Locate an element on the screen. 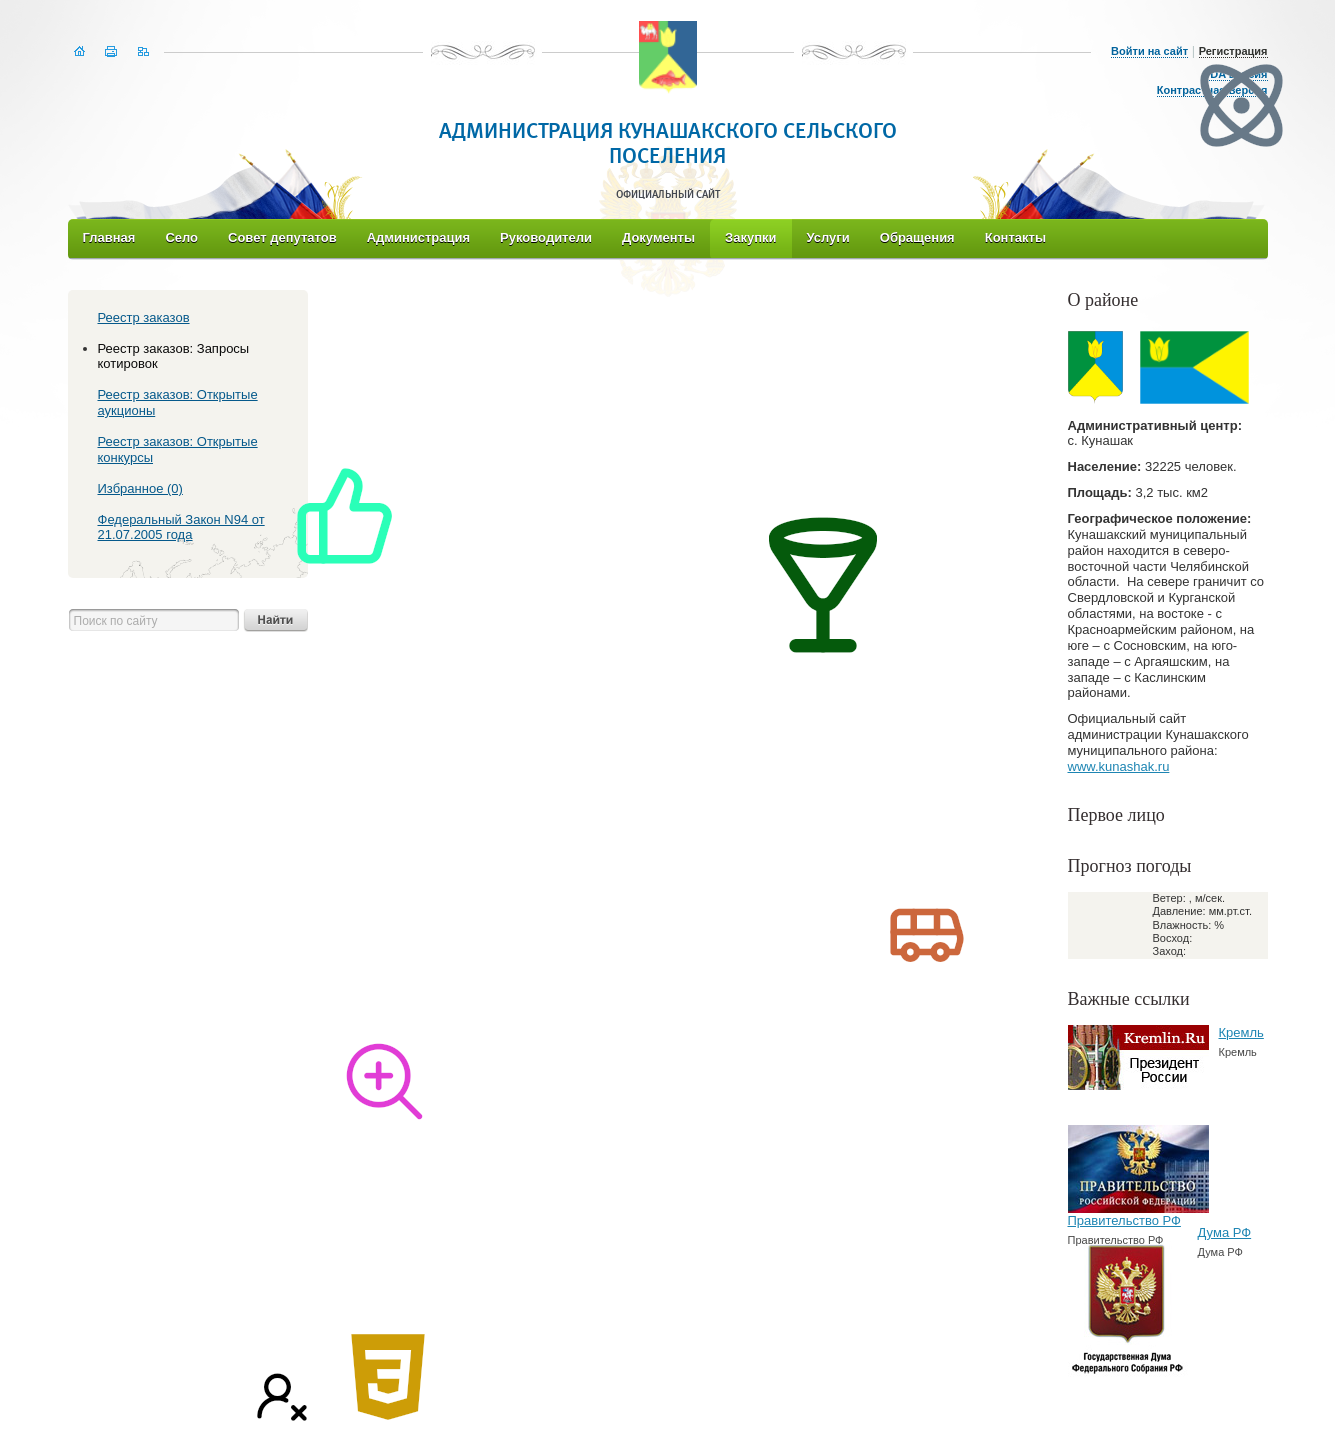 The width and height of the screenshot is (1335, 1455). remove a user or contact is located at coordinates (282, 1396).